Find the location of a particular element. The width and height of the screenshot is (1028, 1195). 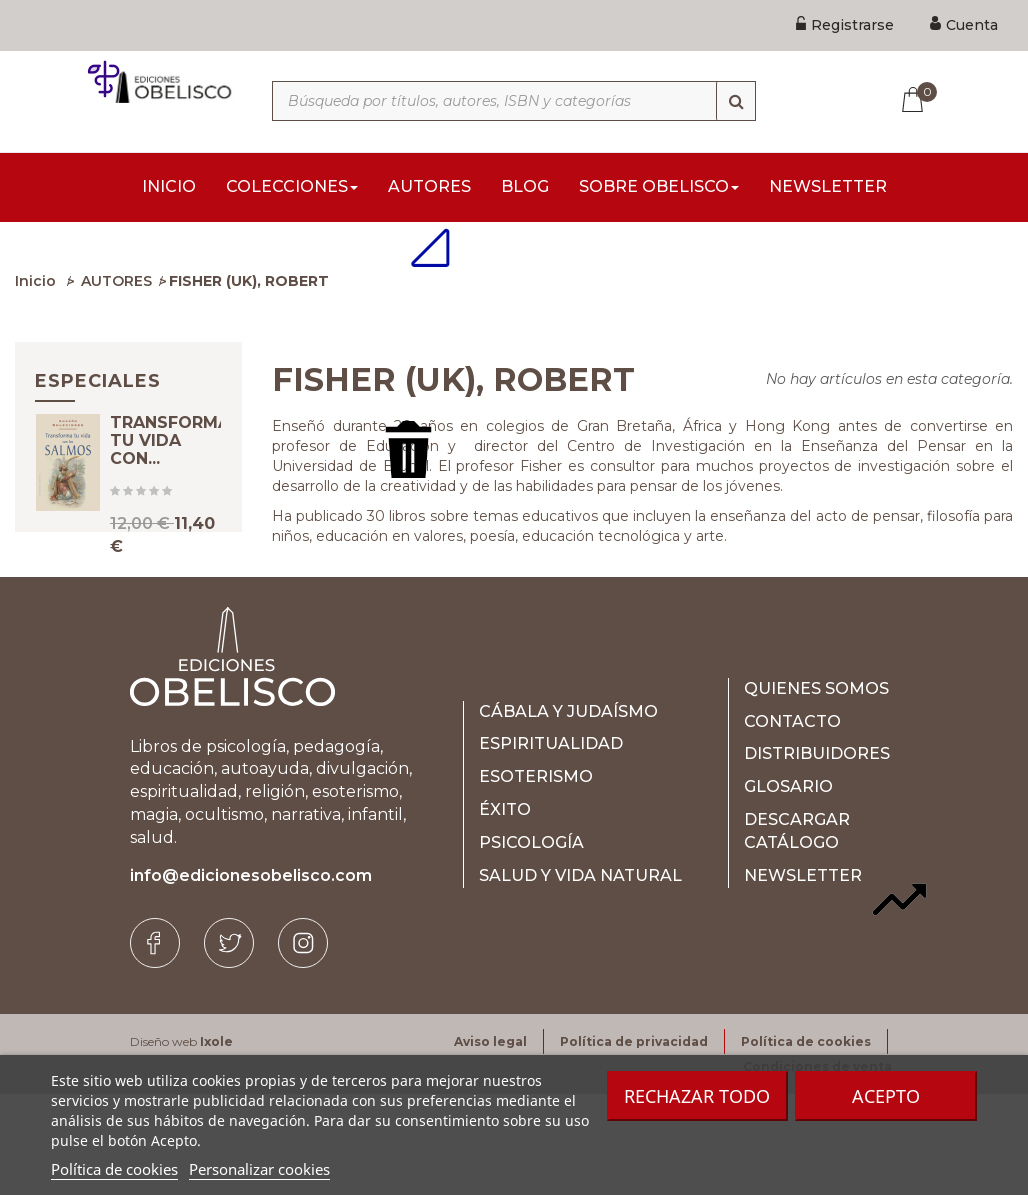

indicates no cellular signal available is located at coordinates (433, 249).